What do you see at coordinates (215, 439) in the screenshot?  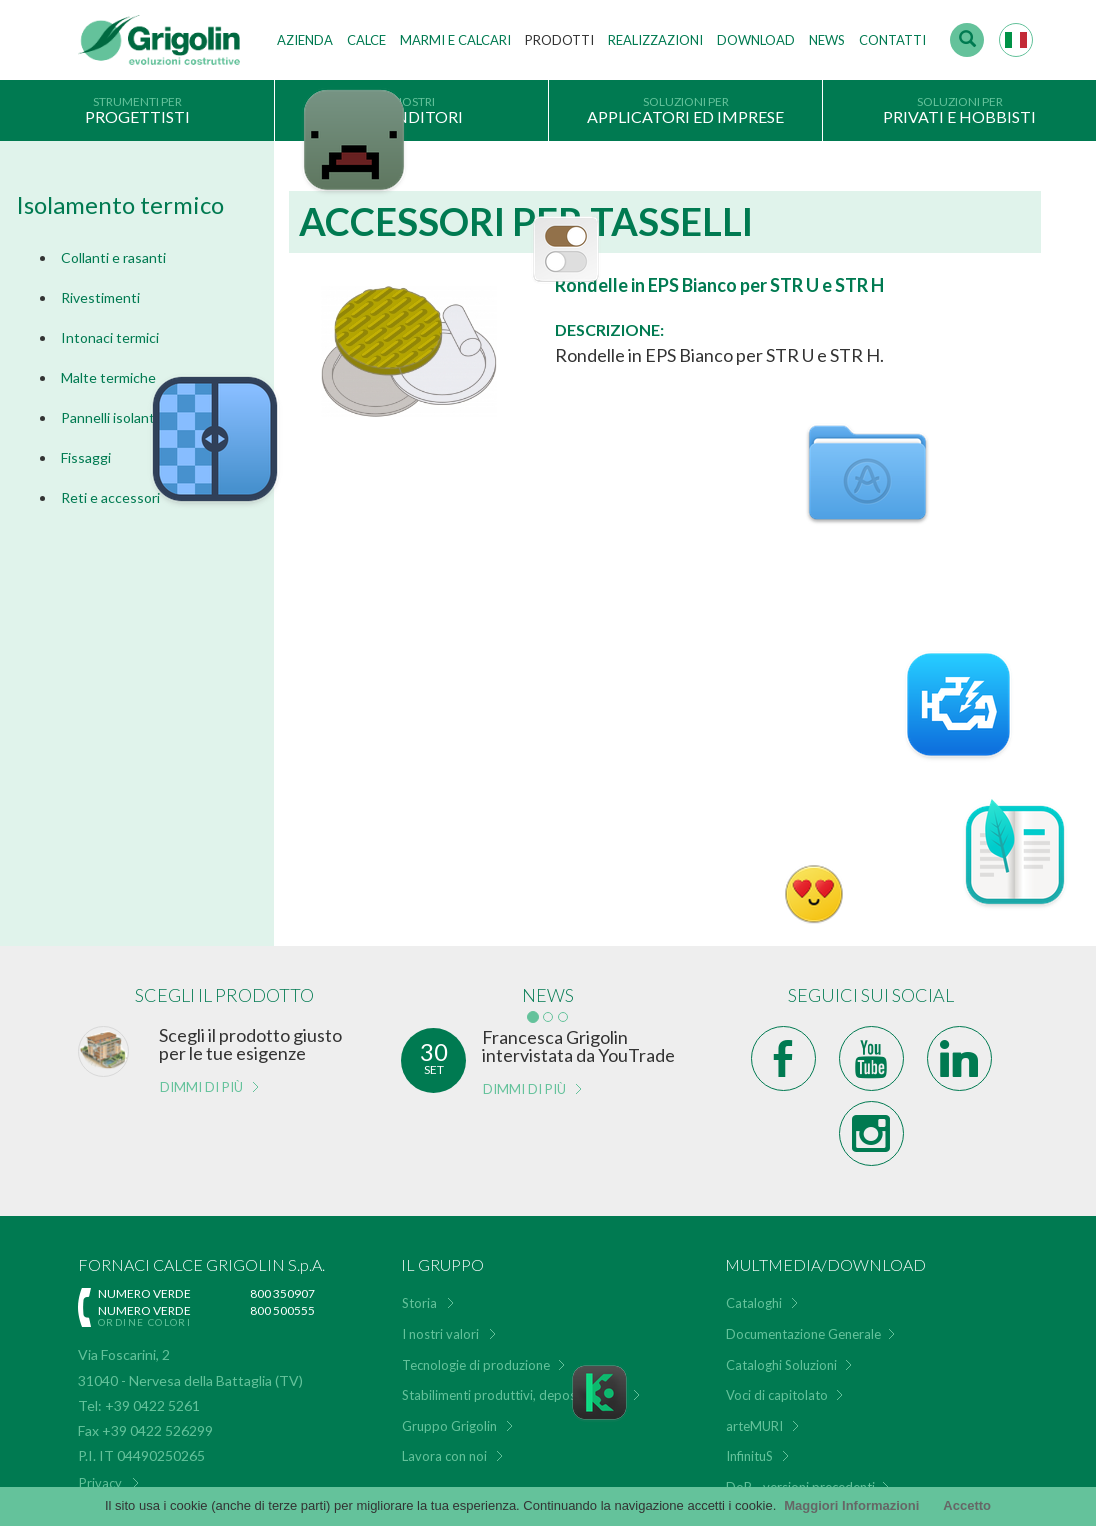 I see `open Upscayl image upscaling app` at bounding box center [215, 439].